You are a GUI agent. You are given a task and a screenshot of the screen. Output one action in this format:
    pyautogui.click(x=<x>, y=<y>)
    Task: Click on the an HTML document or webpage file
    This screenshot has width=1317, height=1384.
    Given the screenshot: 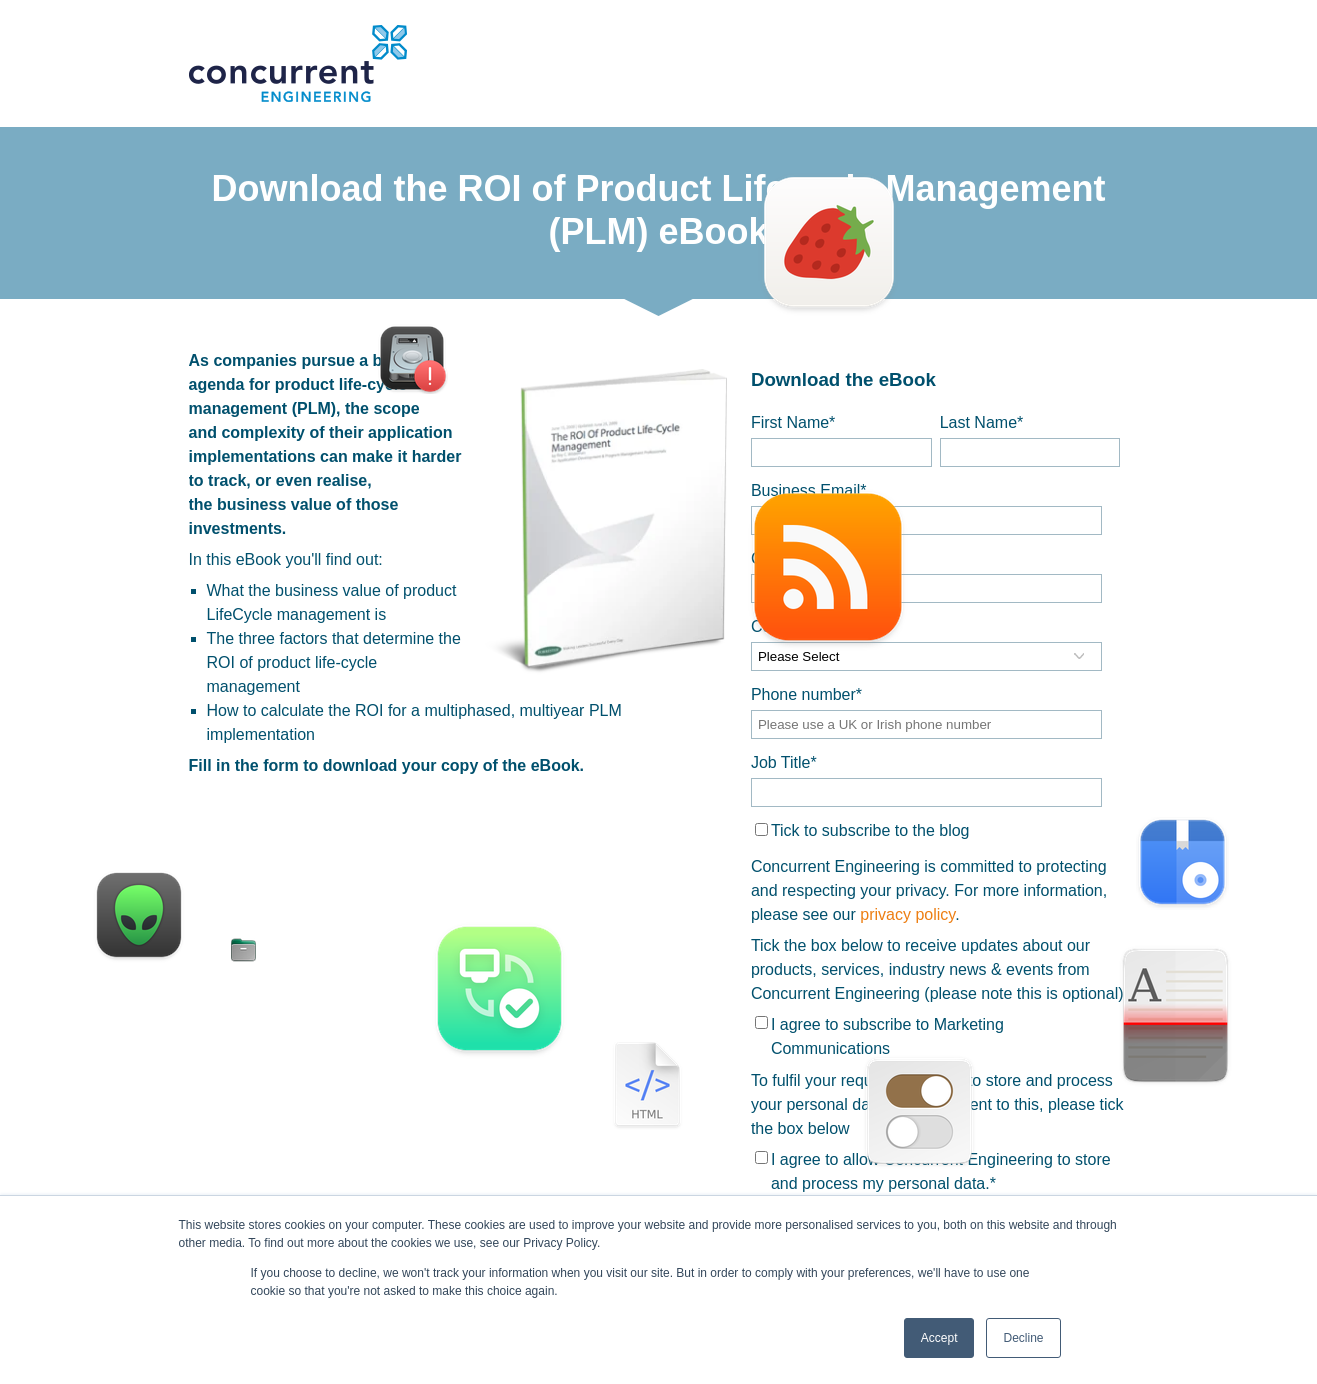 What is the action you would take?
    pyautogui.click(x=647, y=1085)
    